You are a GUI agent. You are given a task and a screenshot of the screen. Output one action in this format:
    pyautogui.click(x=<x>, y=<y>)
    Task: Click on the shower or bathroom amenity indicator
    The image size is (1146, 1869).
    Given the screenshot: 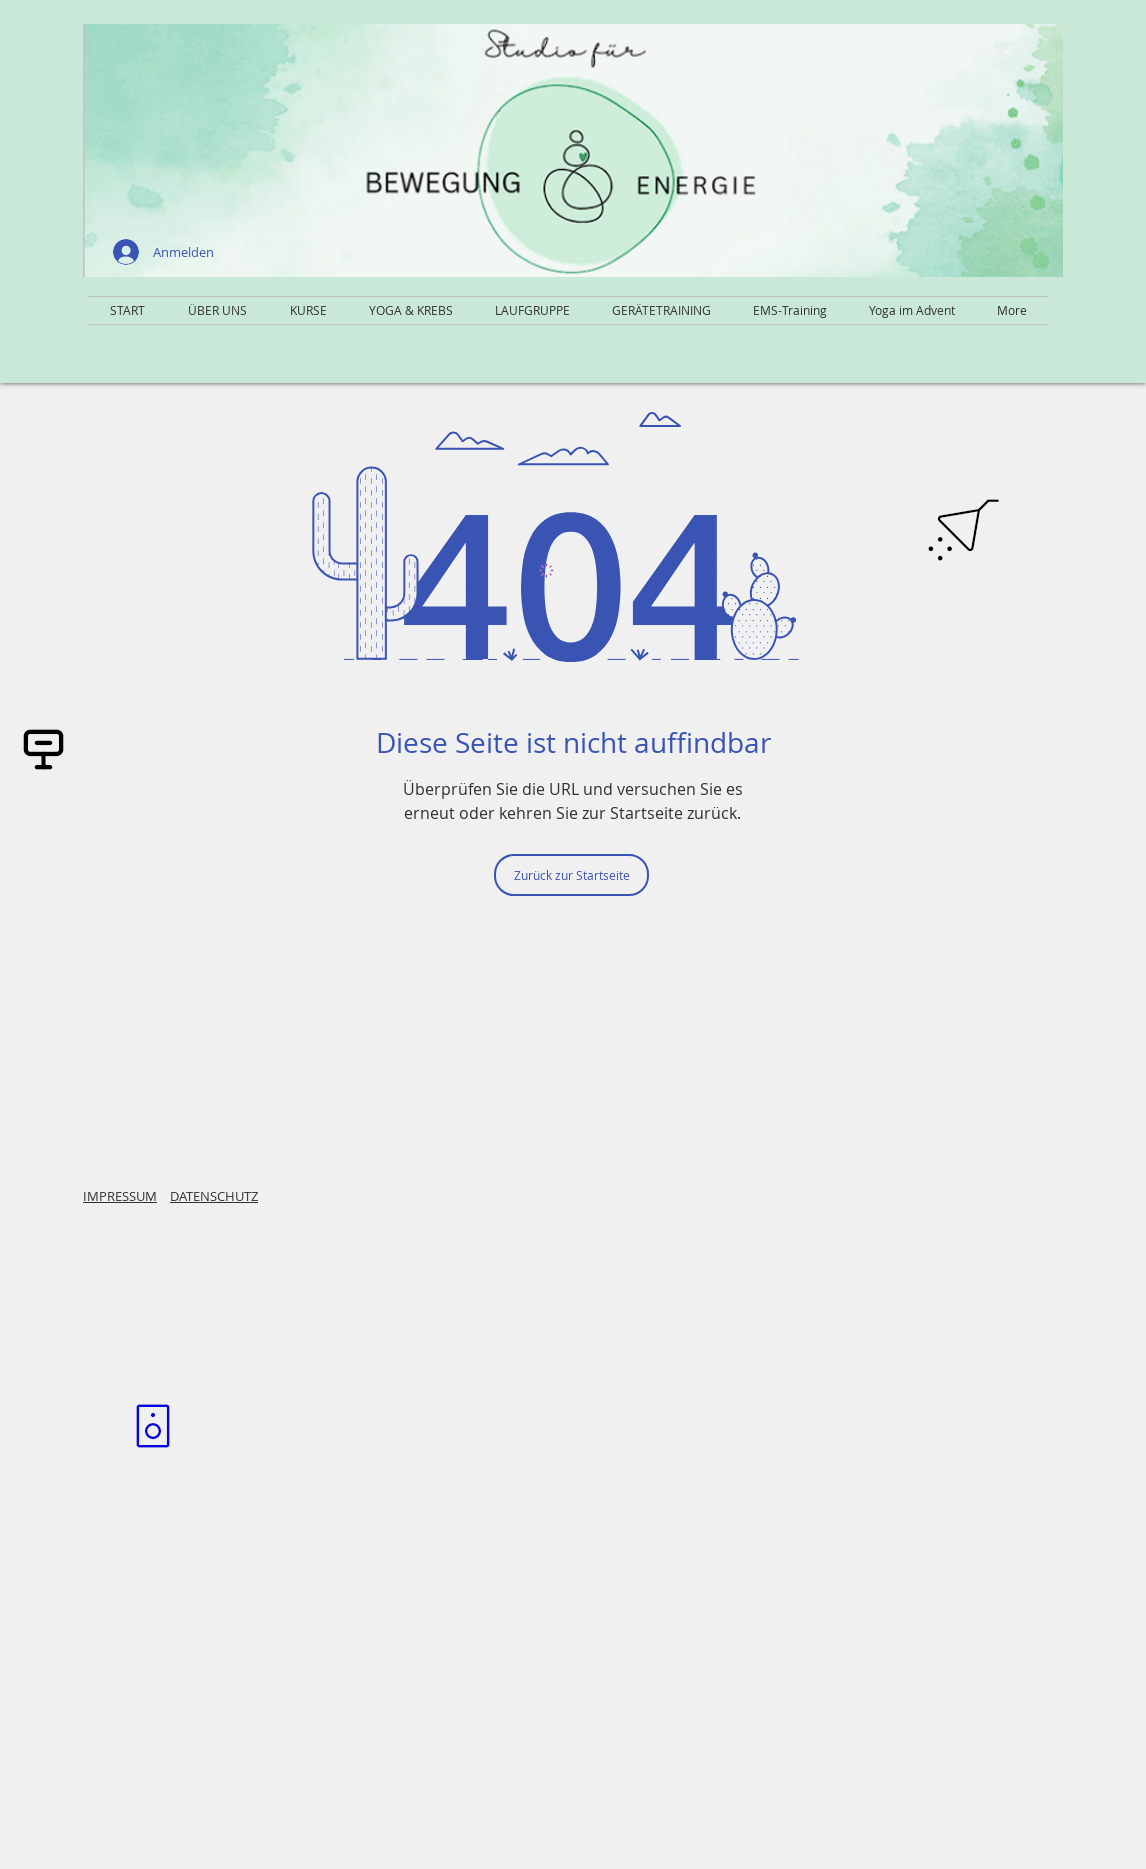 What is the action you would take?
    pyautogui.click(x=962, y=526)
    